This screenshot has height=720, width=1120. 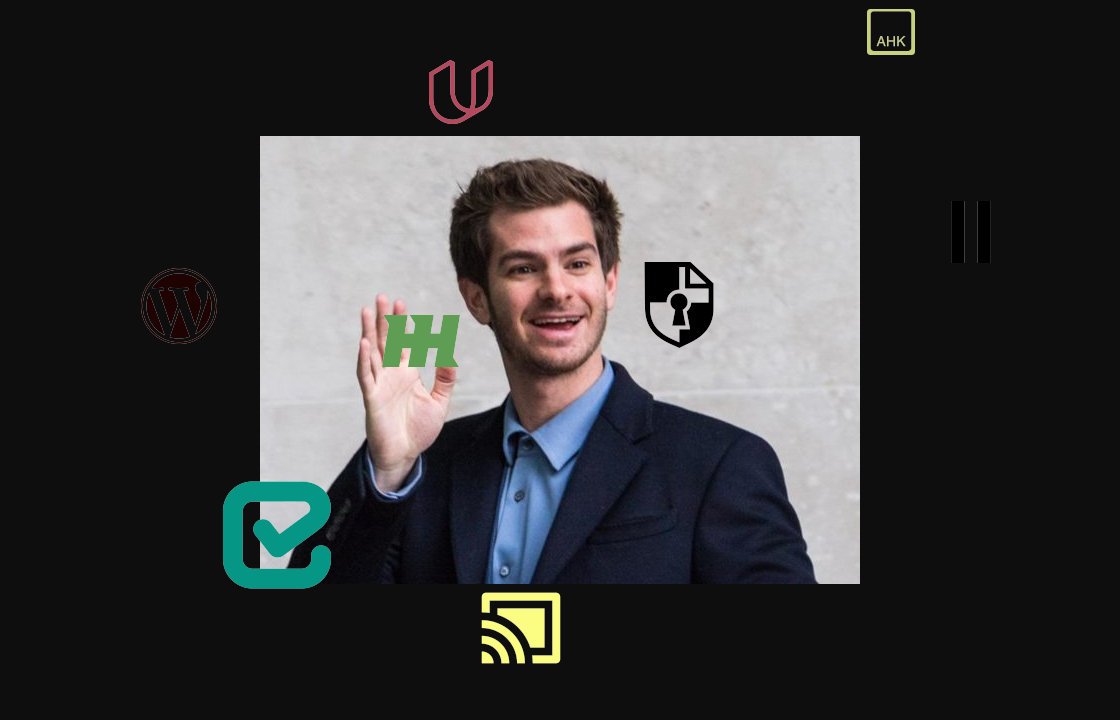 I want to click on checkmarx company logo, so click(x=277, y=535).